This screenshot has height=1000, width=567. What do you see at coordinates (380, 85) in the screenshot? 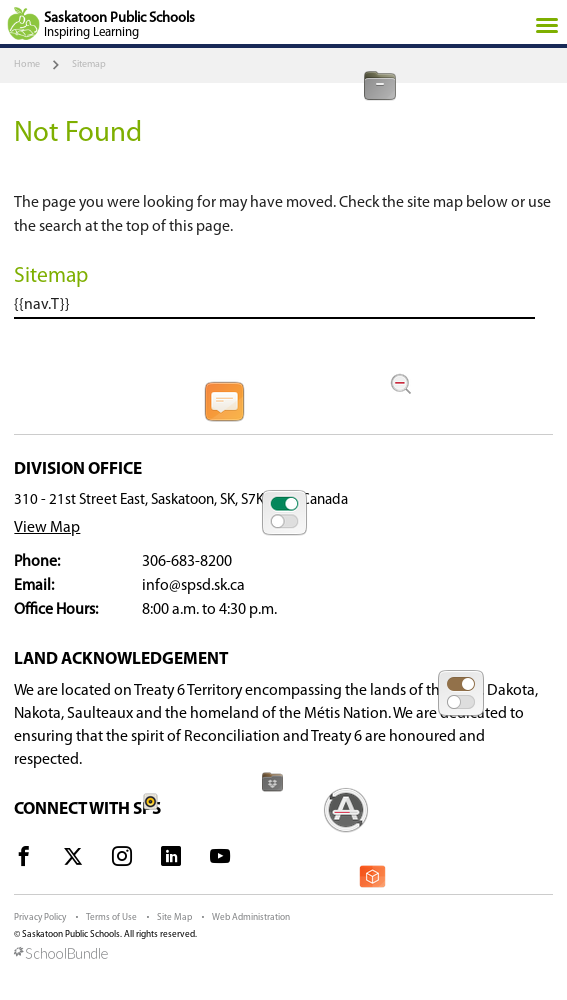
I see `open the nautilus file manager` at bounding box center [380, 85].